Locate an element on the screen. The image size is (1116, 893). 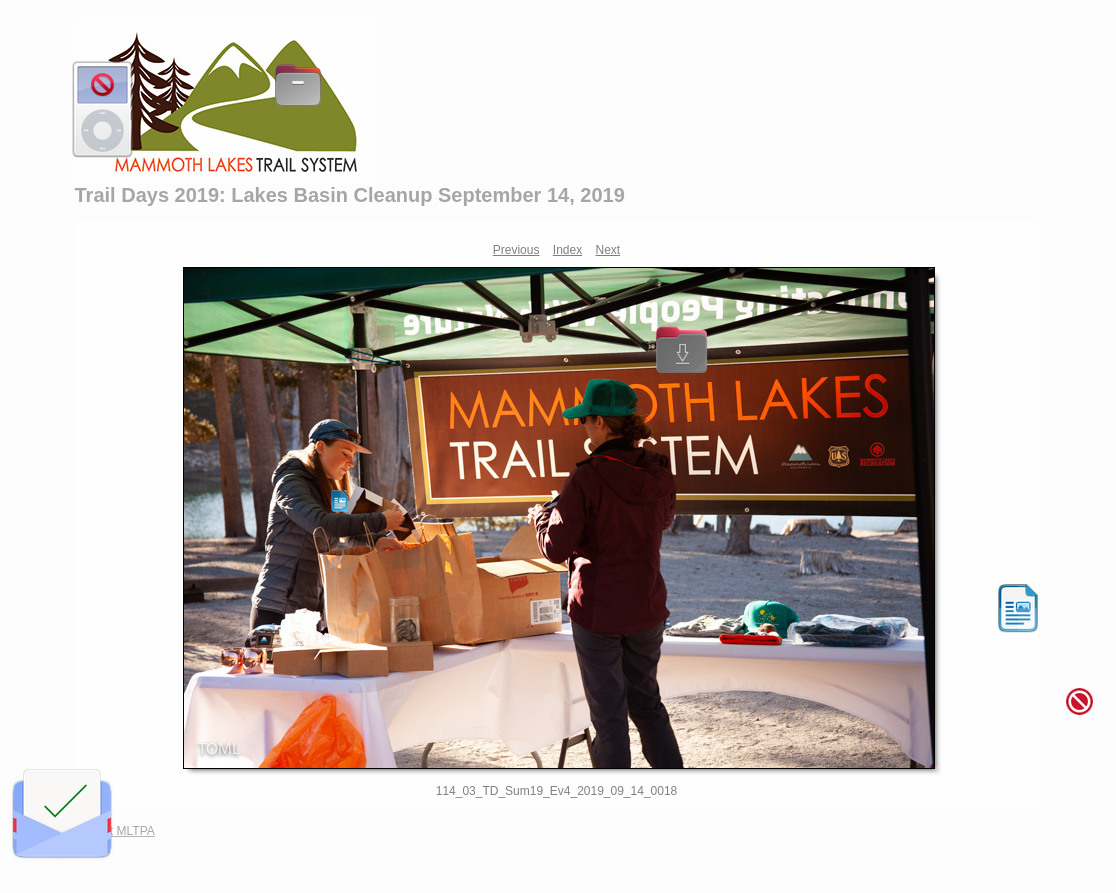
delete selected email message is located at coordinates (1079, 701).